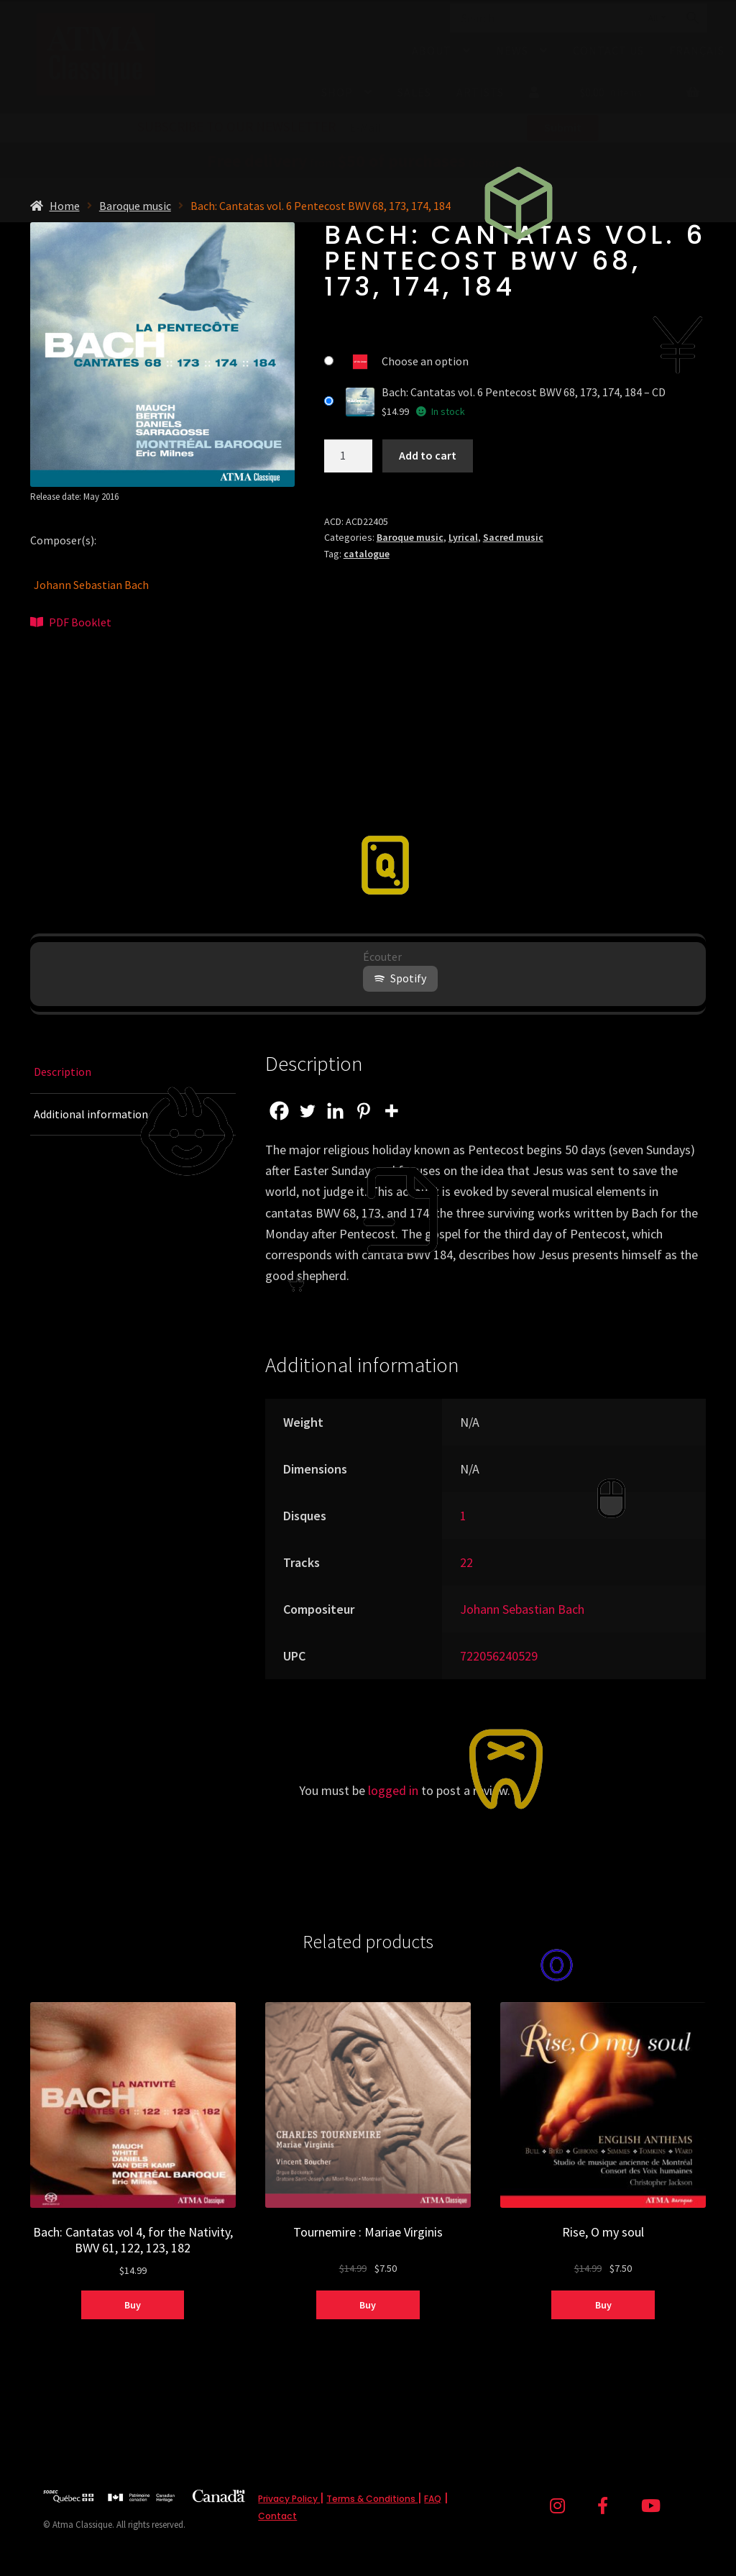 This screenshot has height=2576, width=736. What do you see at coordinates (611, 1498) in the screenshot?
I see `mouse input device indicator` at bounding box center [611, 1498].